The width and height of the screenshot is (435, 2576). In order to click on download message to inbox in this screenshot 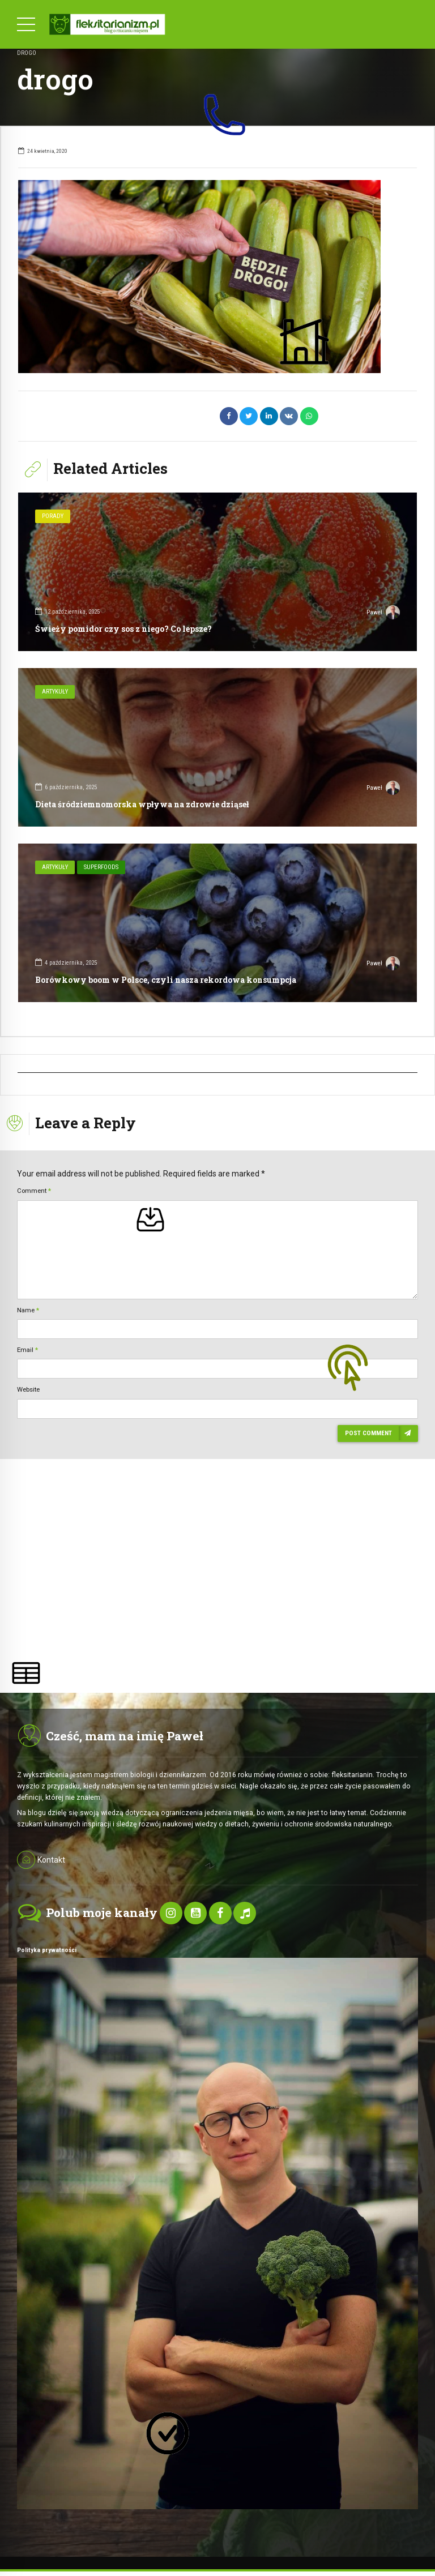, I will do `click(150, 1219)`.